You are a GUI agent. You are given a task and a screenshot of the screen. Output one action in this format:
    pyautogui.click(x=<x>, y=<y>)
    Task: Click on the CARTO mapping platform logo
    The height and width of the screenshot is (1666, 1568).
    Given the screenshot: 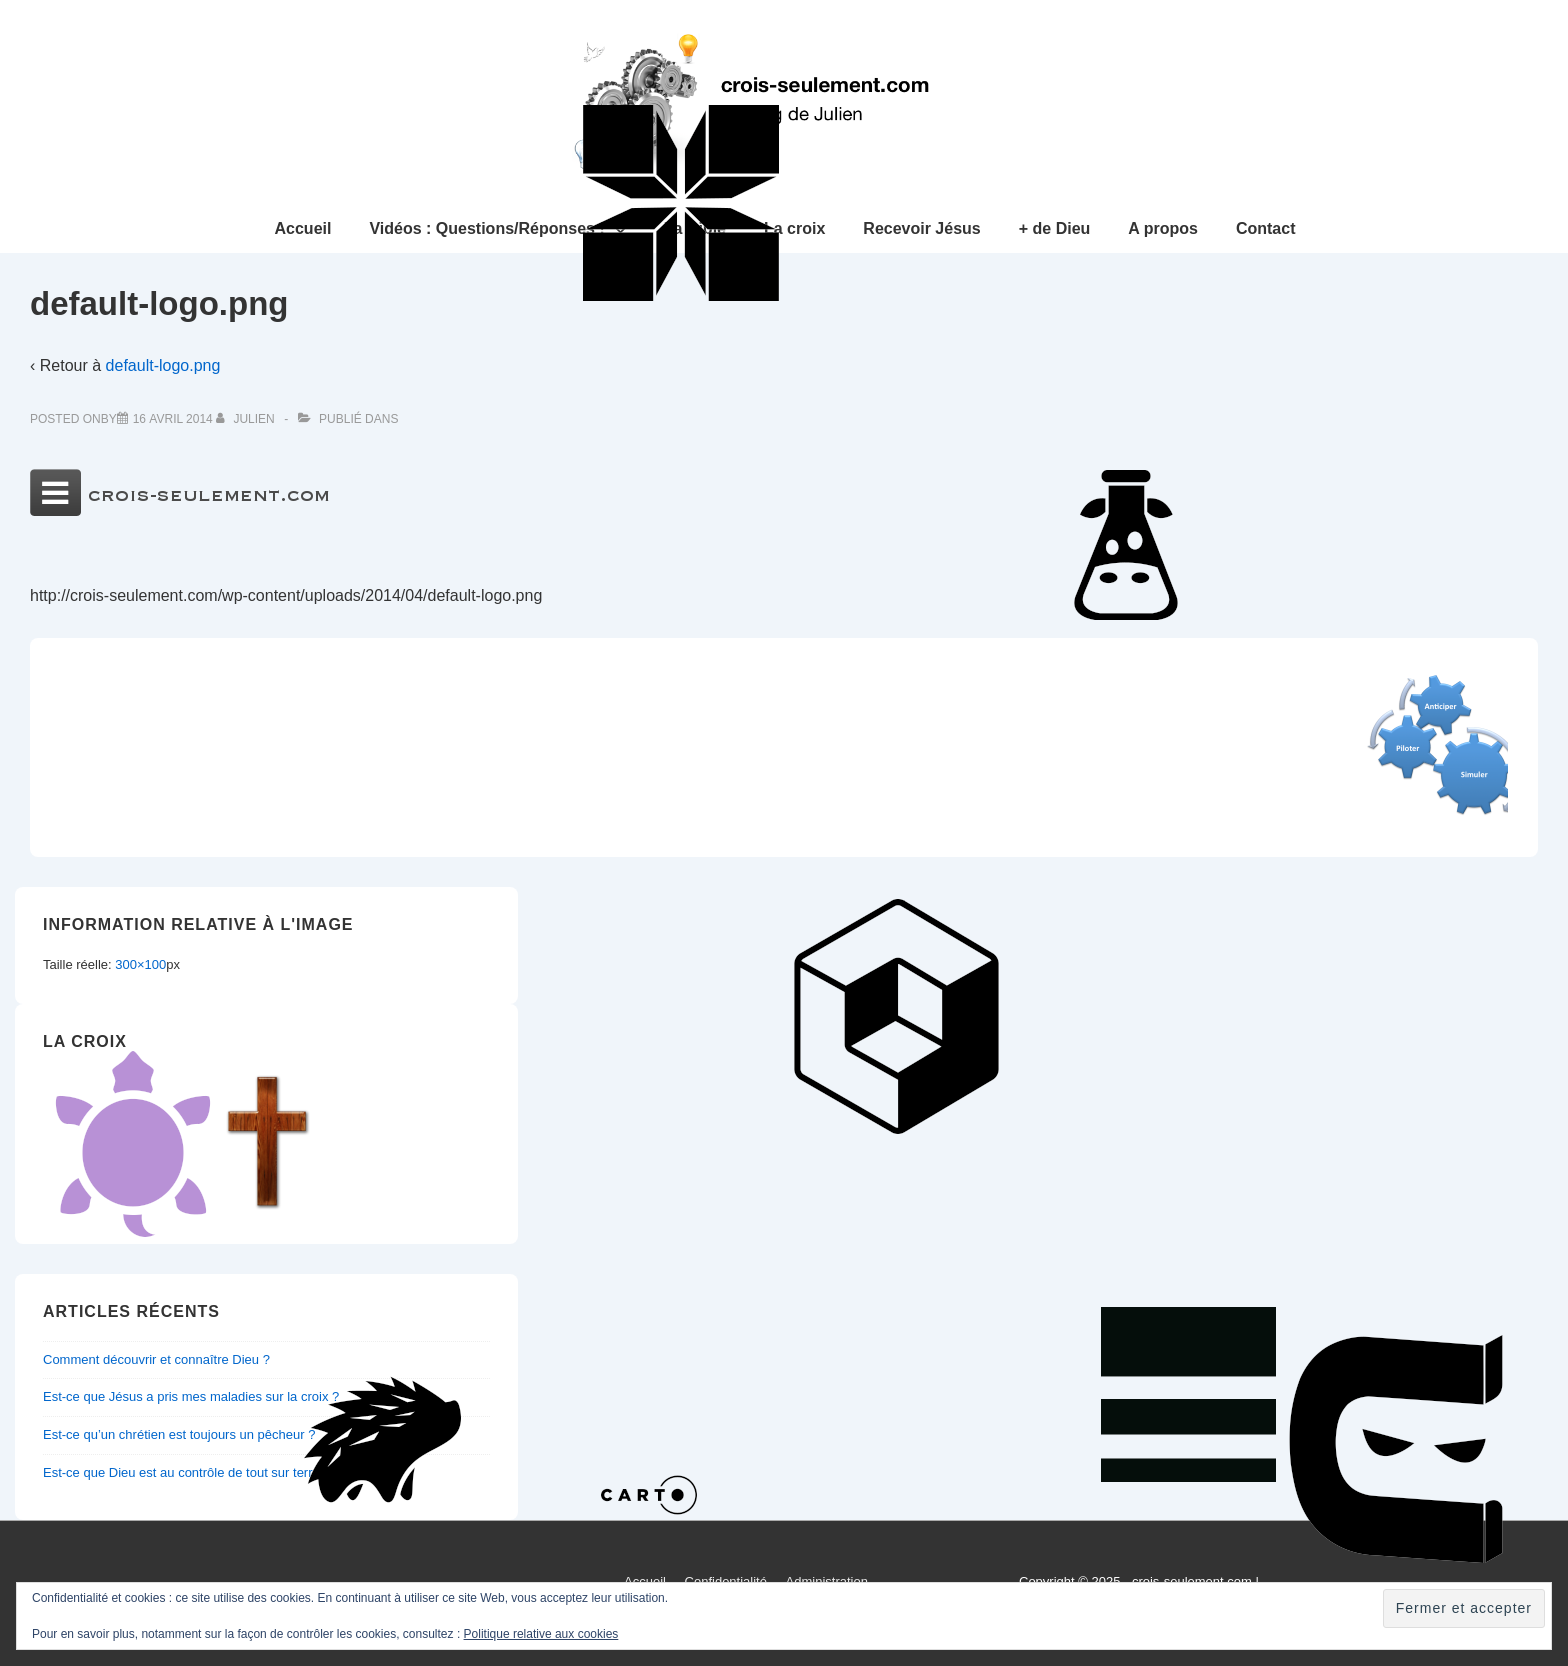 What is the action you would take?
    pyautogui.click(x=649, y=1495)
    